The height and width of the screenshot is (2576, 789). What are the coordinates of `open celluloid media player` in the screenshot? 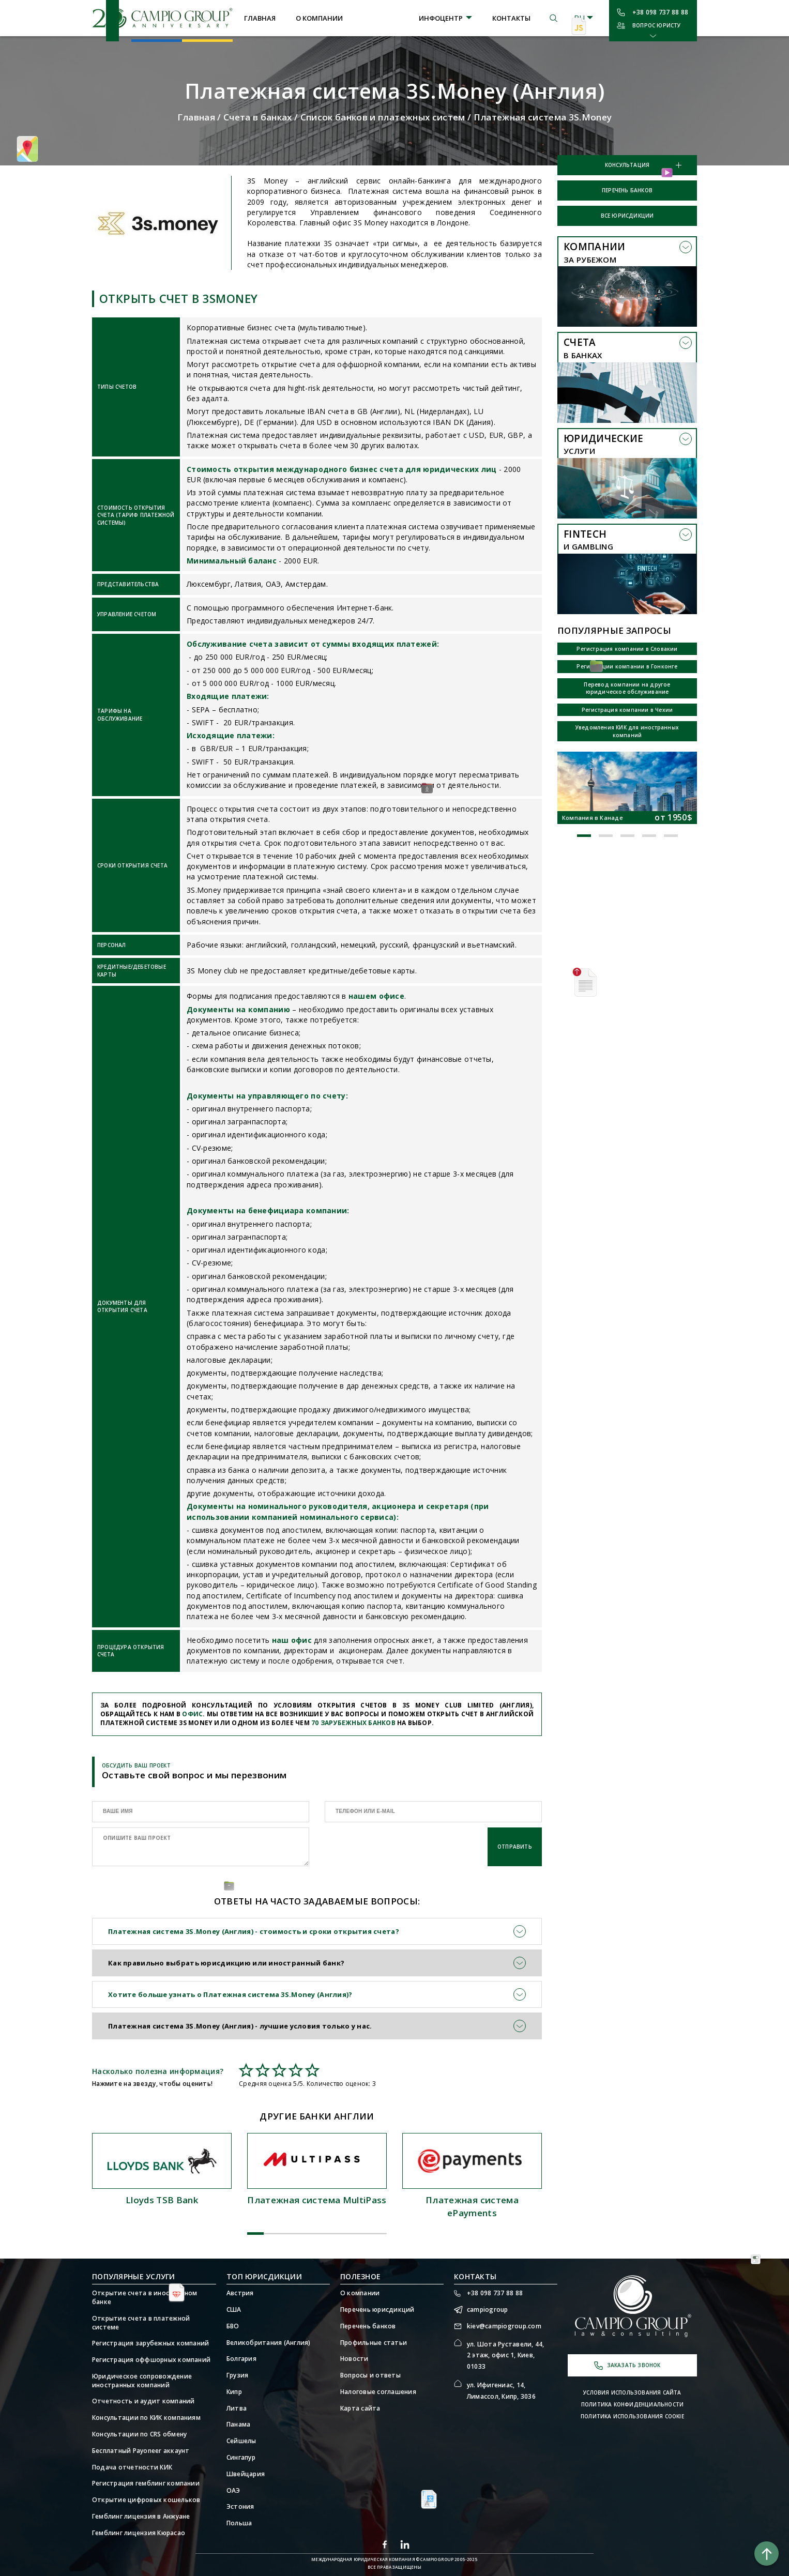 It's located at (667, 173).